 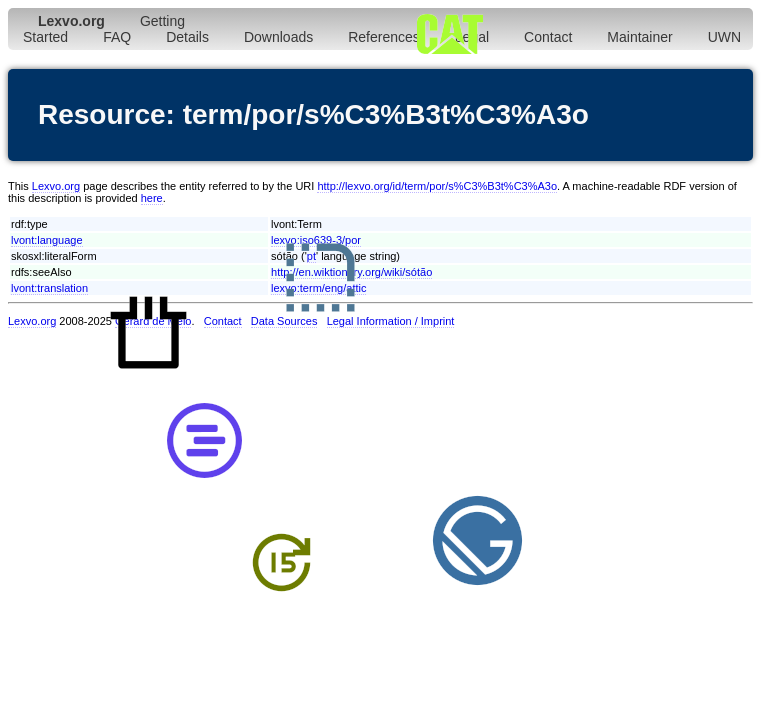 I want to click on open the When I Work app, so click(x=204, y=440).